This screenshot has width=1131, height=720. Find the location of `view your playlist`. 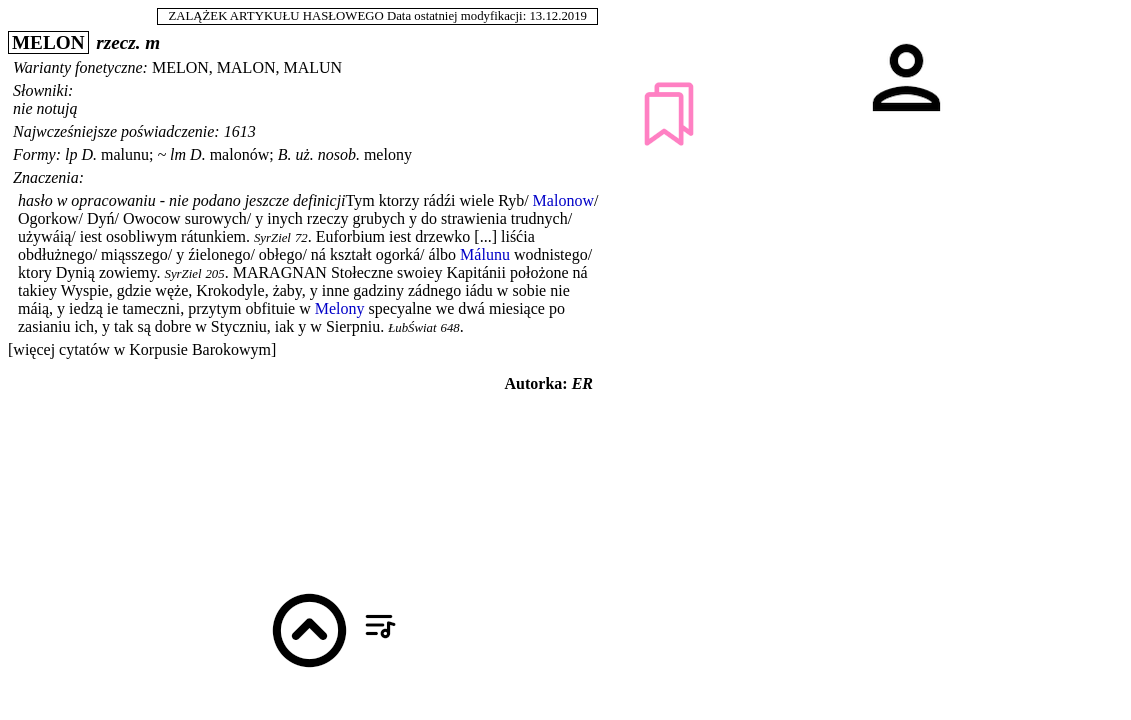

view your playlist is located at coordinates (379, 625).